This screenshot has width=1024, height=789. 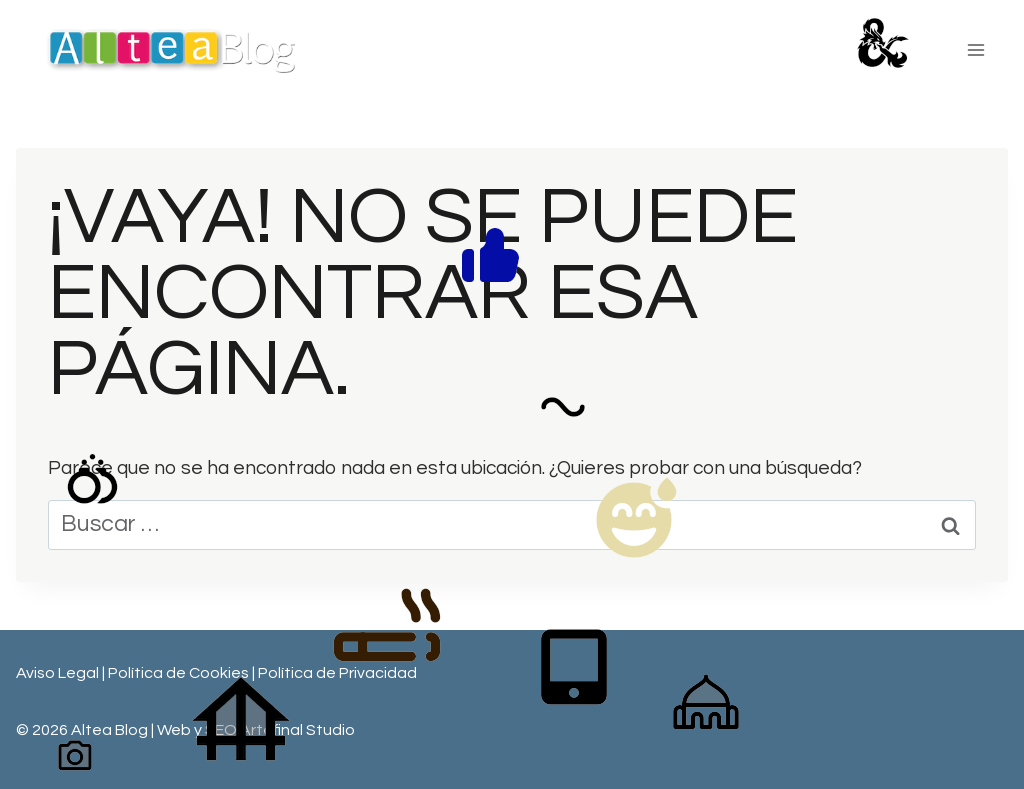 What do you see at coordinates (241, 721) in the screenshot?
I see `view property foundation details` at bounding box center [241, 721].